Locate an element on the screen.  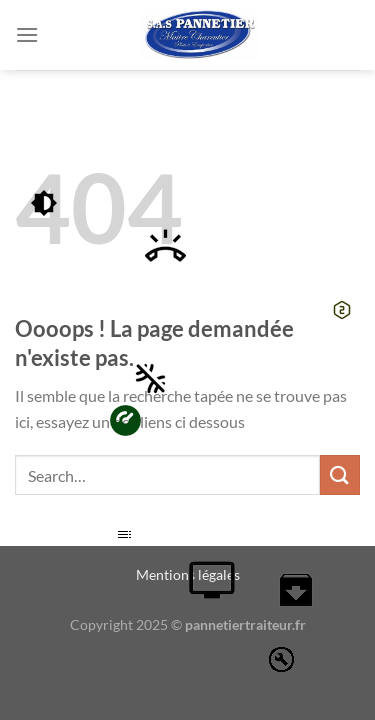
disable light leak effects in photo editing is located at coordinates (150, 378).